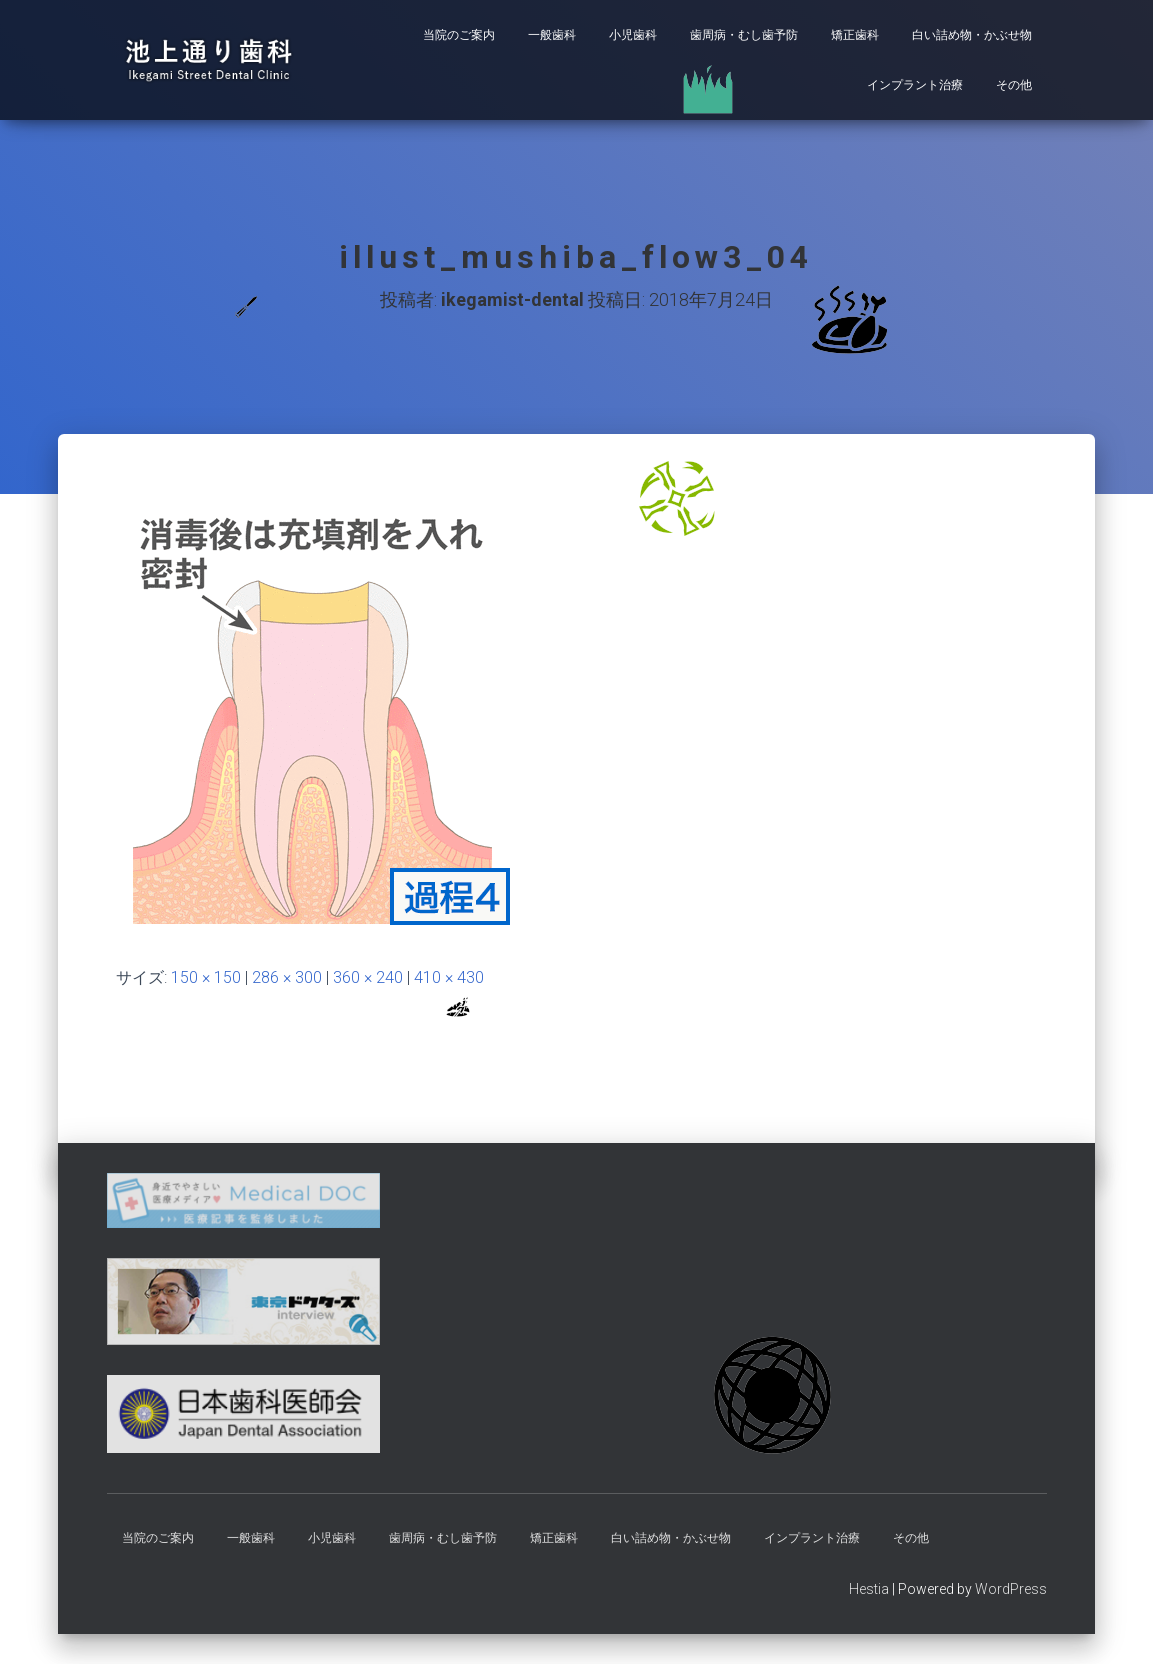 The width and height of the screenshot is (1153, 1664). What do you see at coordinates (708, 89) in the screenshot?
I see `access firewall or security settings` at bounding box center [708, 89].